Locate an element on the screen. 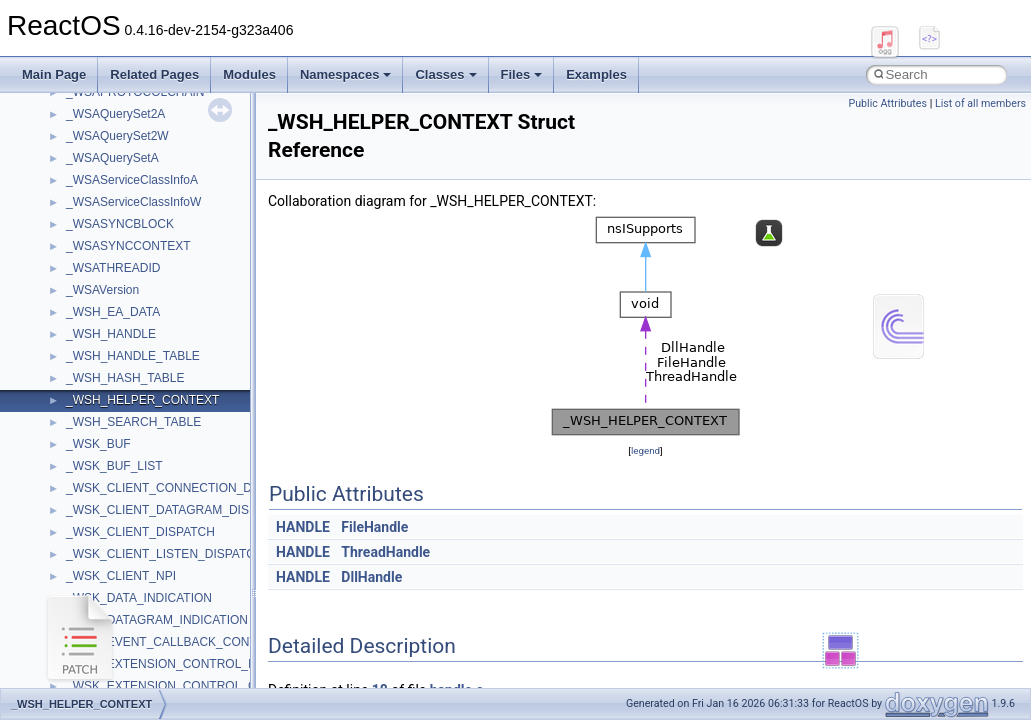 The width and height of the screenshot is (1031, 720). open science or chemistry application is located at coordinates (769, 233).